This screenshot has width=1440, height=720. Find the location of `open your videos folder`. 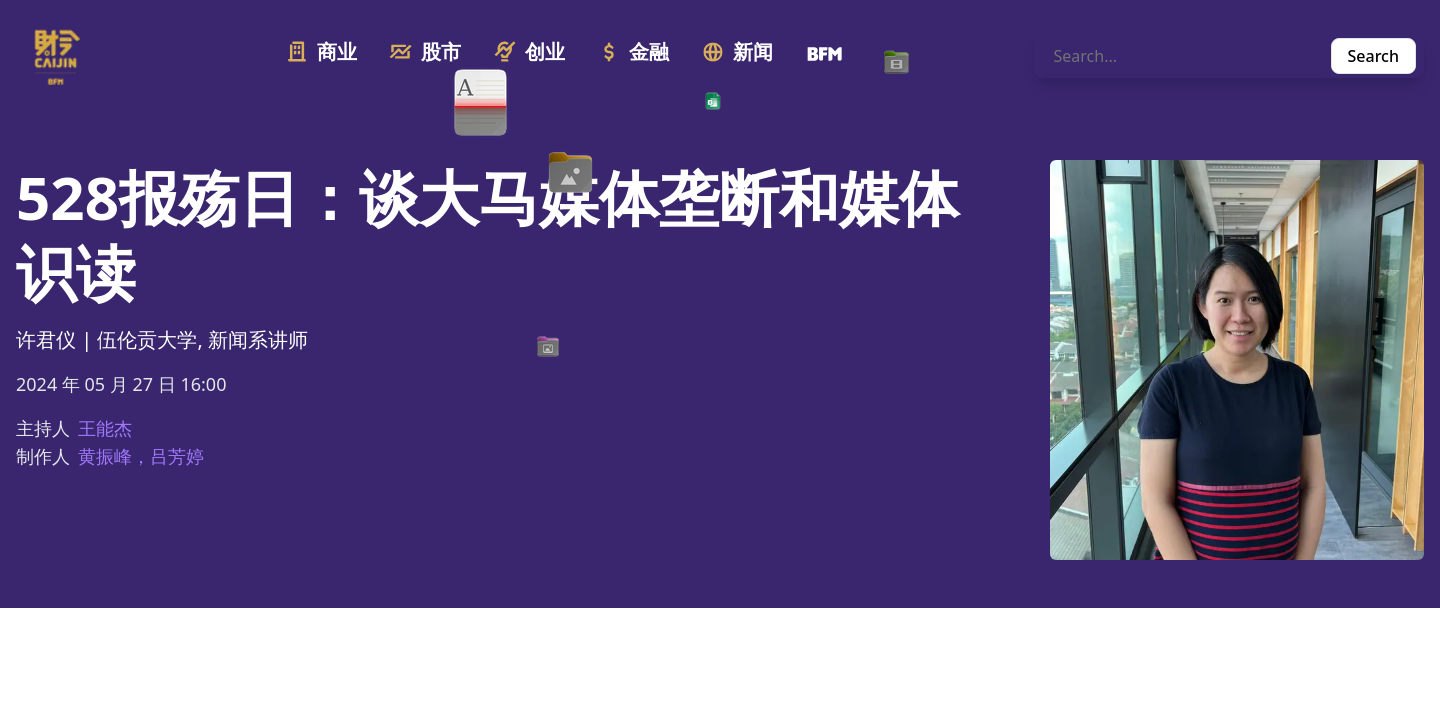

open your videos folder is located at coordinates (896, 61).